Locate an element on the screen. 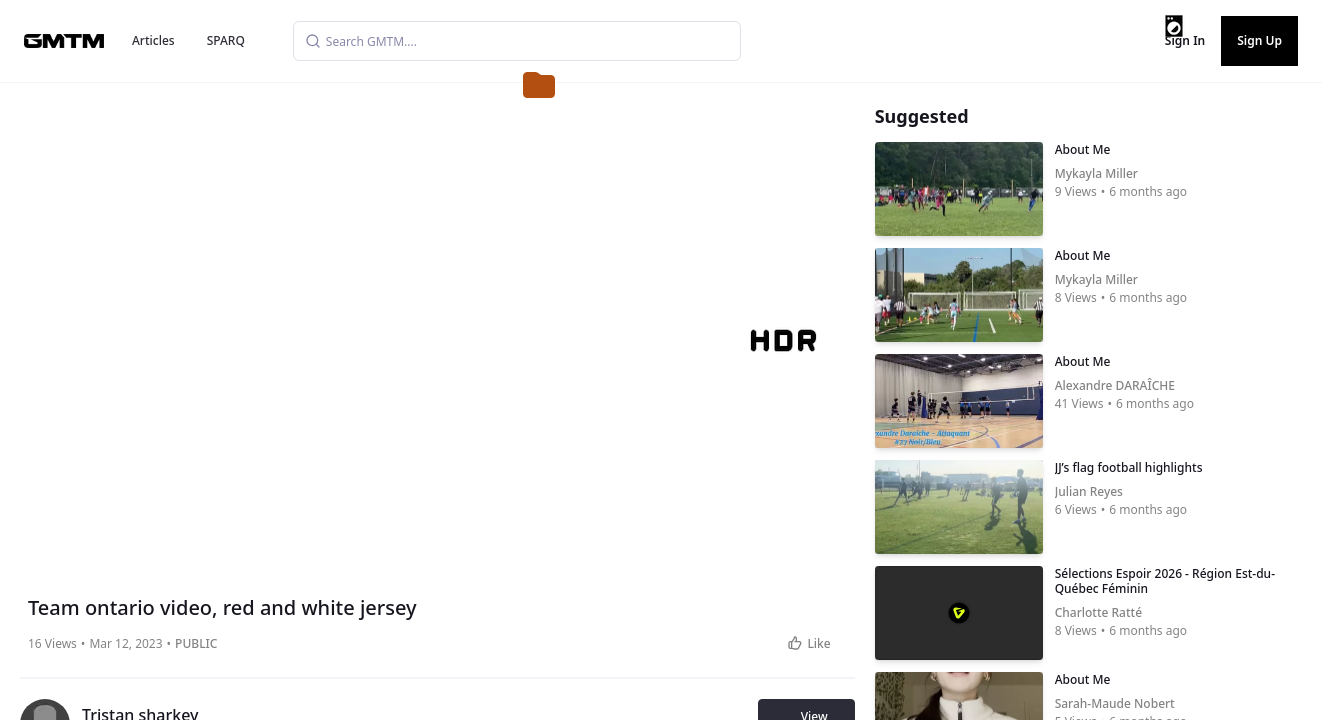 Image resolution: width=1322 pixels, height=720 pixels. enable HDR mode for photos is located at coordinates (783, 340).